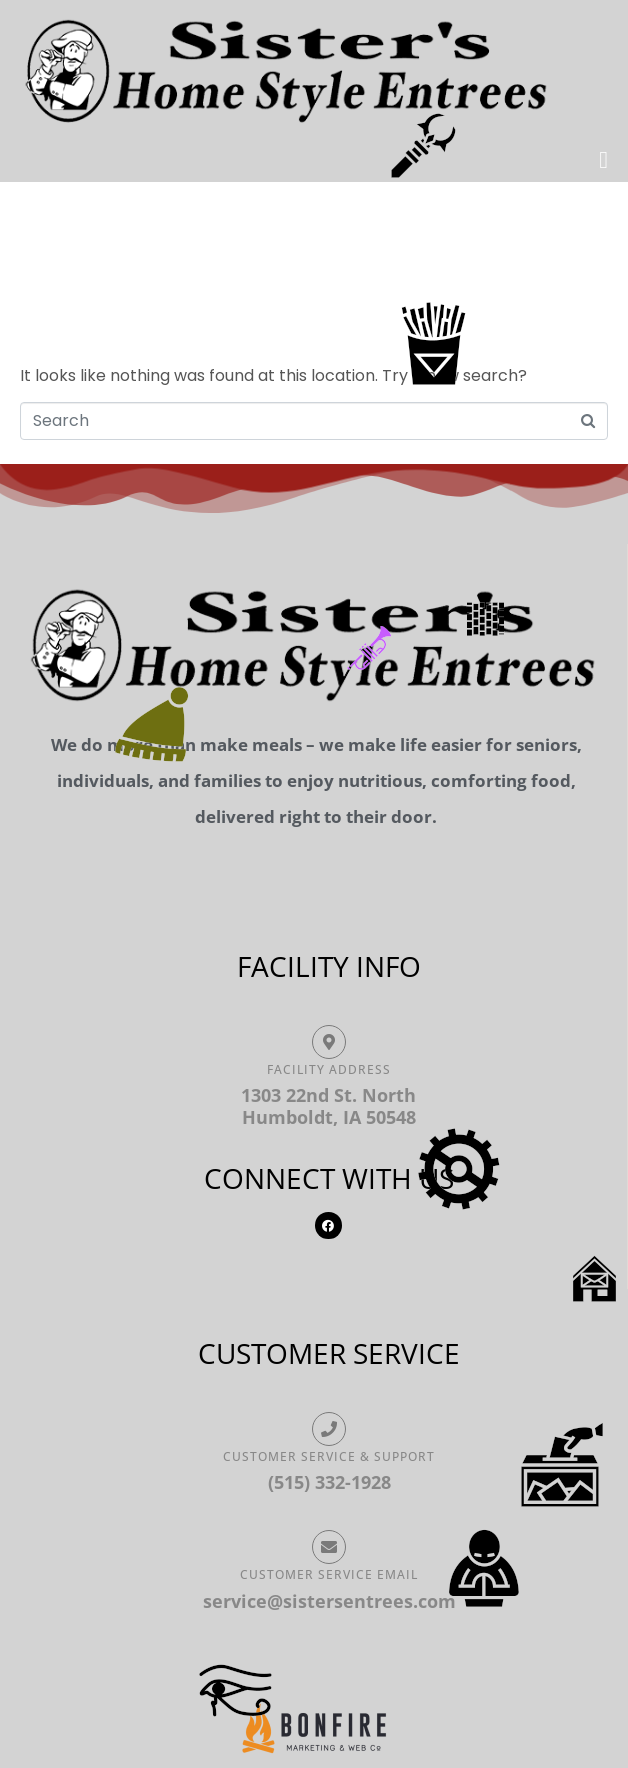 The width and height of the screenshot is (628, 1768). What do you see at coordinates (485, 618) in the screenshot?
I see `view half-year calendar overview` at bounding box center [485, 618].